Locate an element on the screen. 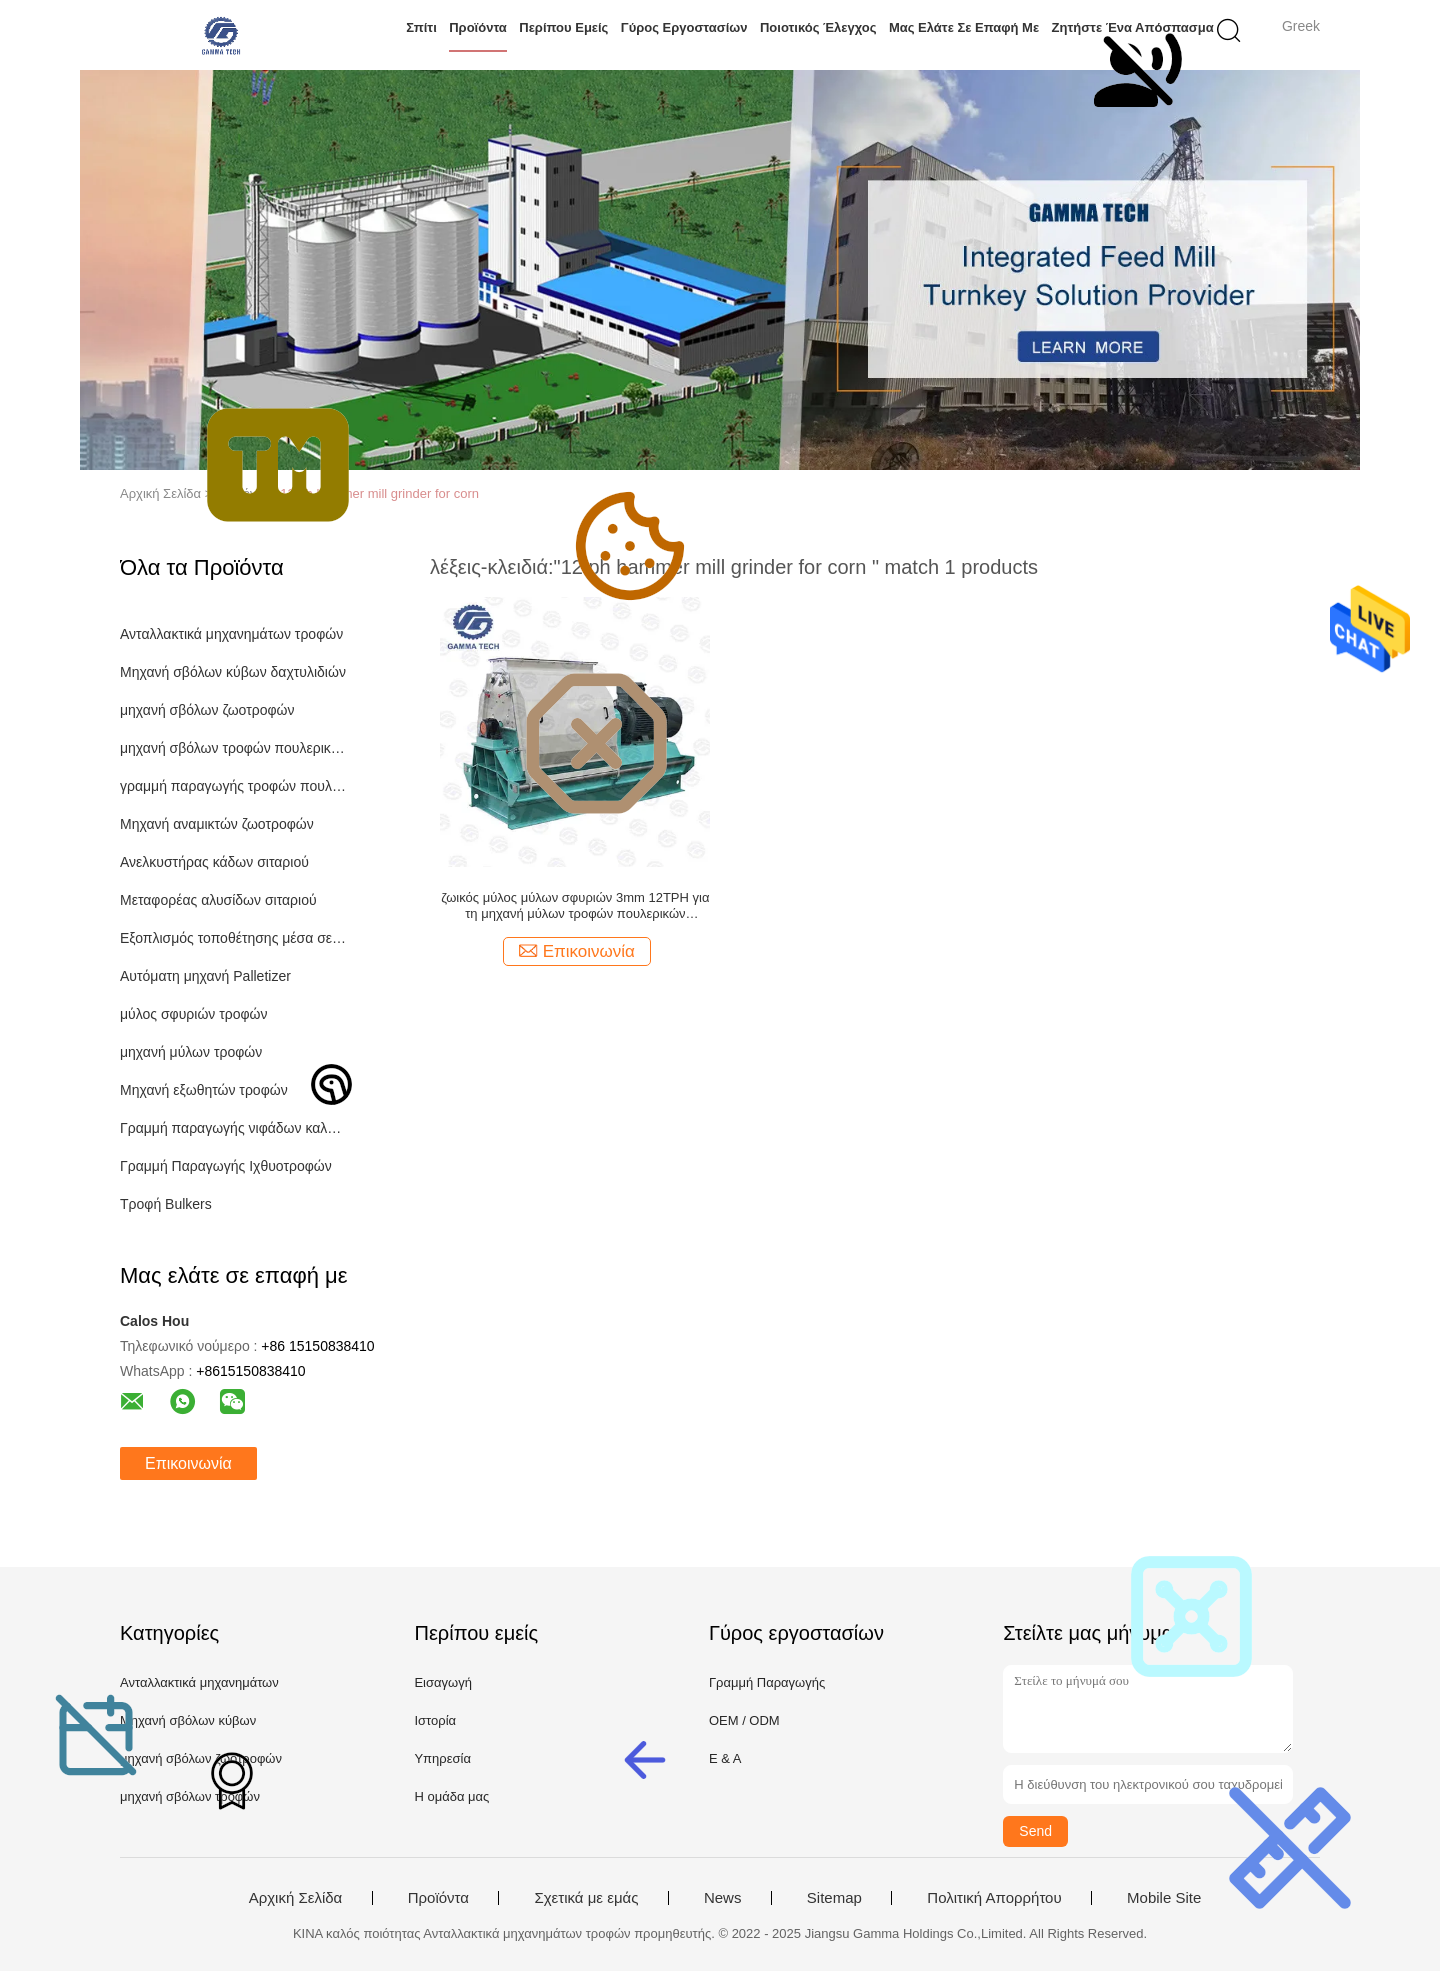 This screenshot has width=1440, height=1971. access secure storage or vault is located at coordinates (1191, 1616).